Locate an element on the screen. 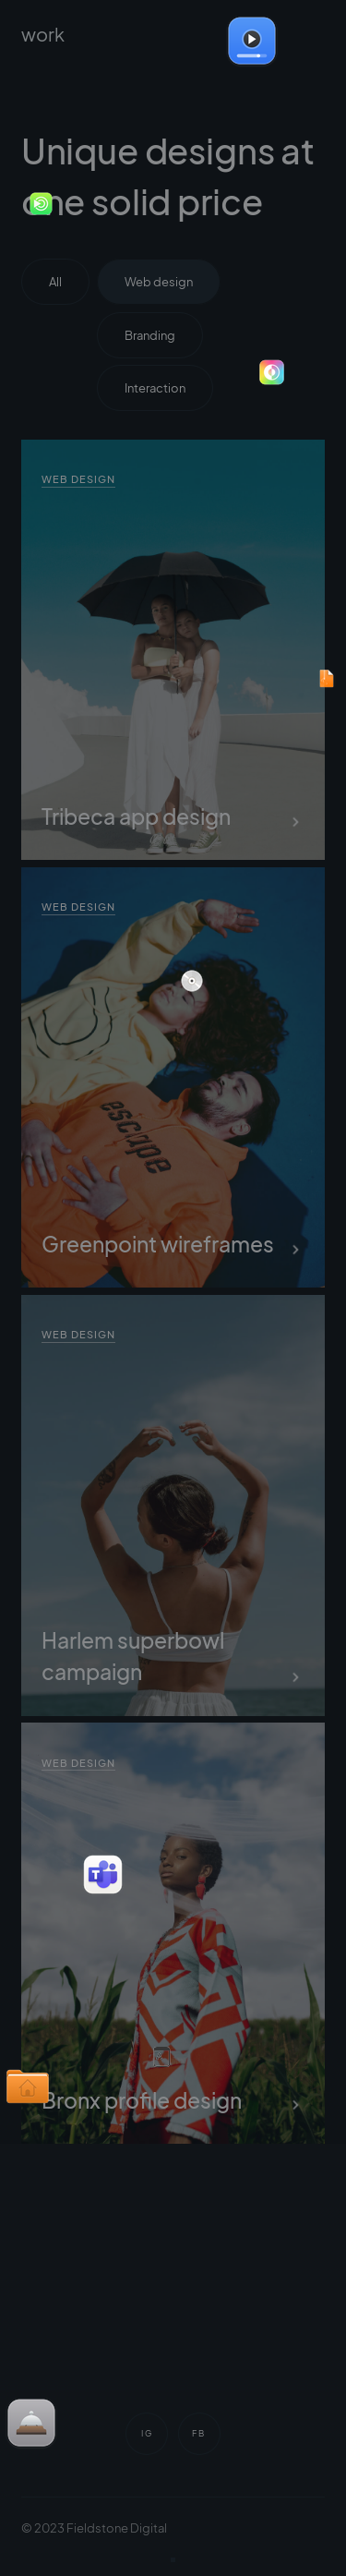 The image size is (346, 2576). eject or unmount a DVD disc is located at coordinates (192, 981).